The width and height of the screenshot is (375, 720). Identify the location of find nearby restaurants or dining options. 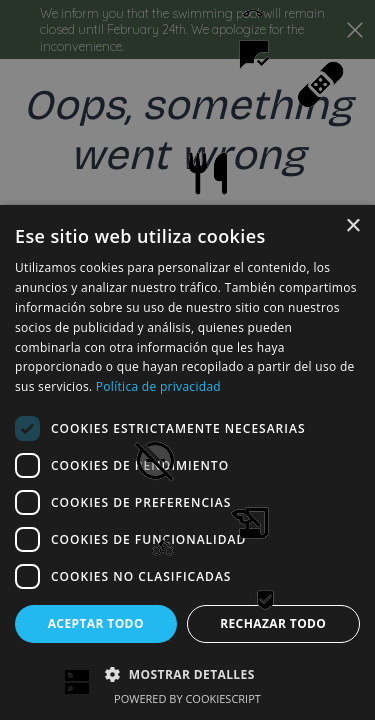
(208, 173).